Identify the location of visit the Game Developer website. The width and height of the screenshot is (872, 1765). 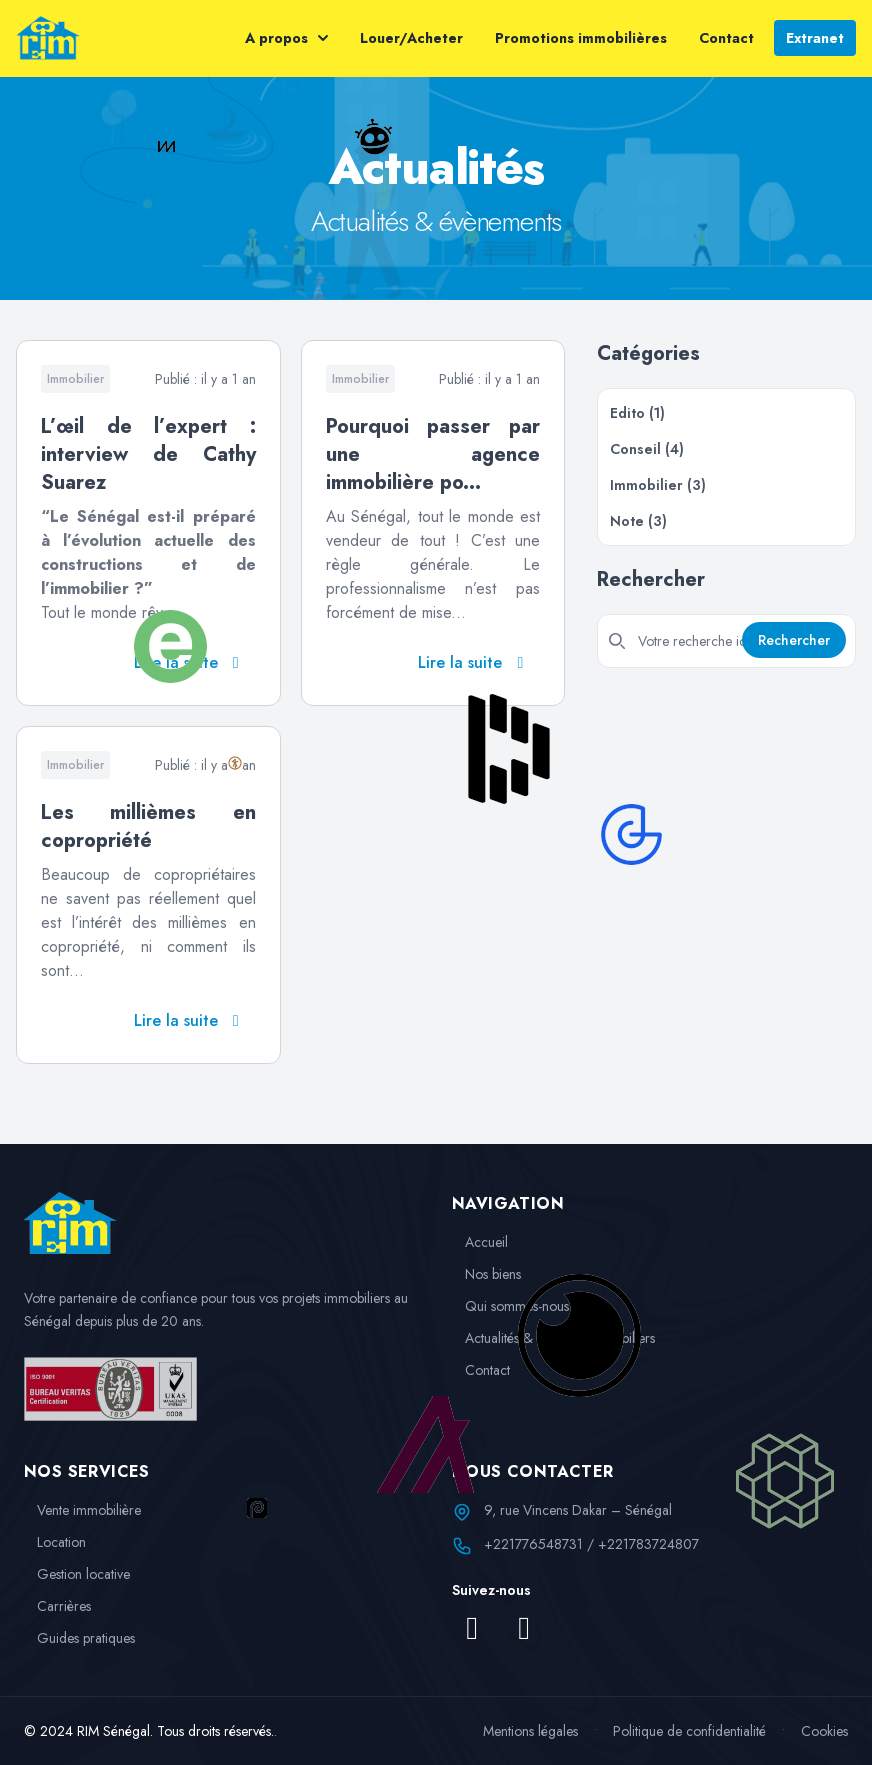
(631, 834).